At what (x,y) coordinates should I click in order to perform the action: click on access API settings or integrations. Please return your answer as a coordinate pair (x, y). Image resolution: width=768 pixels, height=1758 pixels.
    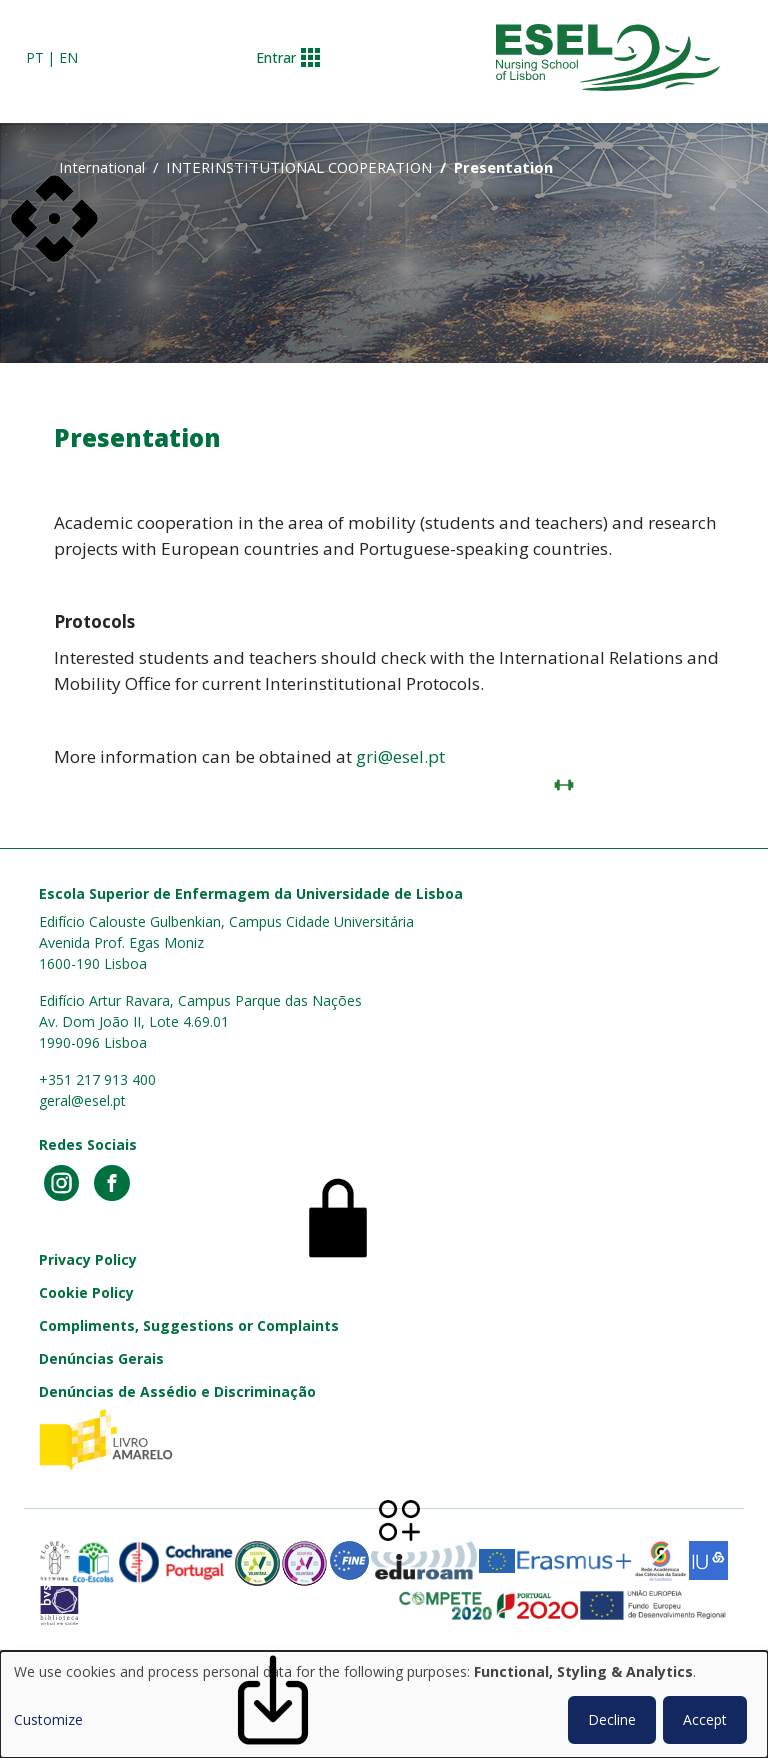
    Looking at the image, I should click on (54, 218).